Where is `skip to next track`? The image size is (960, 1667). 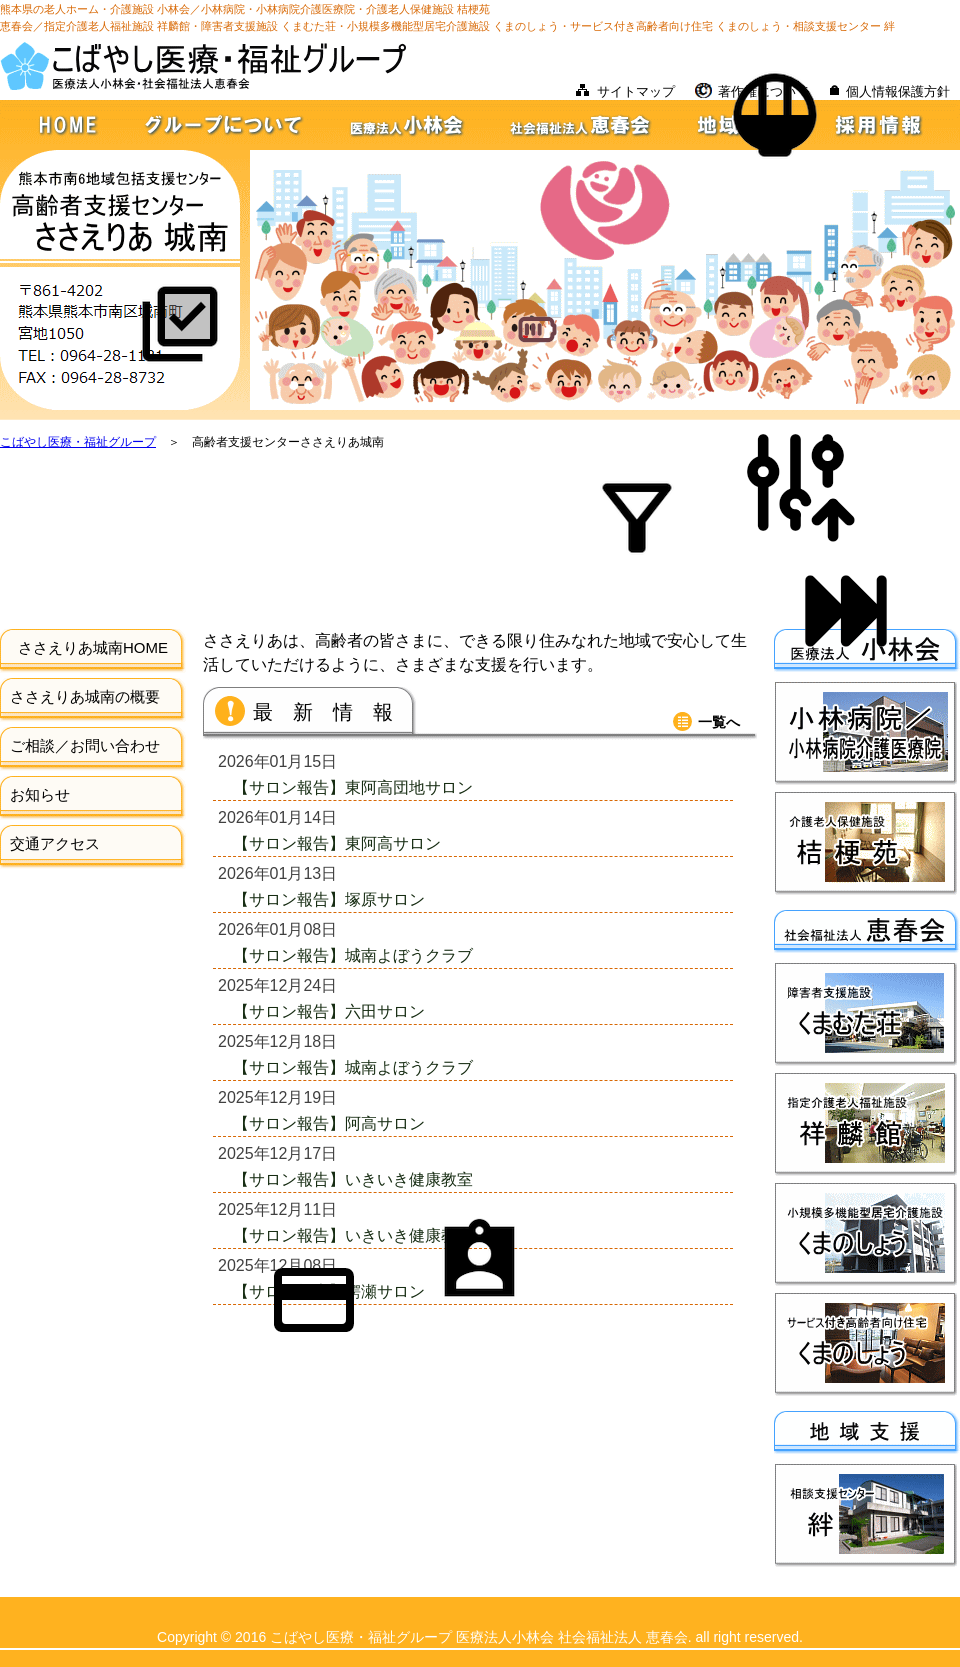 skip to next track is located at coordinates (846, 611).